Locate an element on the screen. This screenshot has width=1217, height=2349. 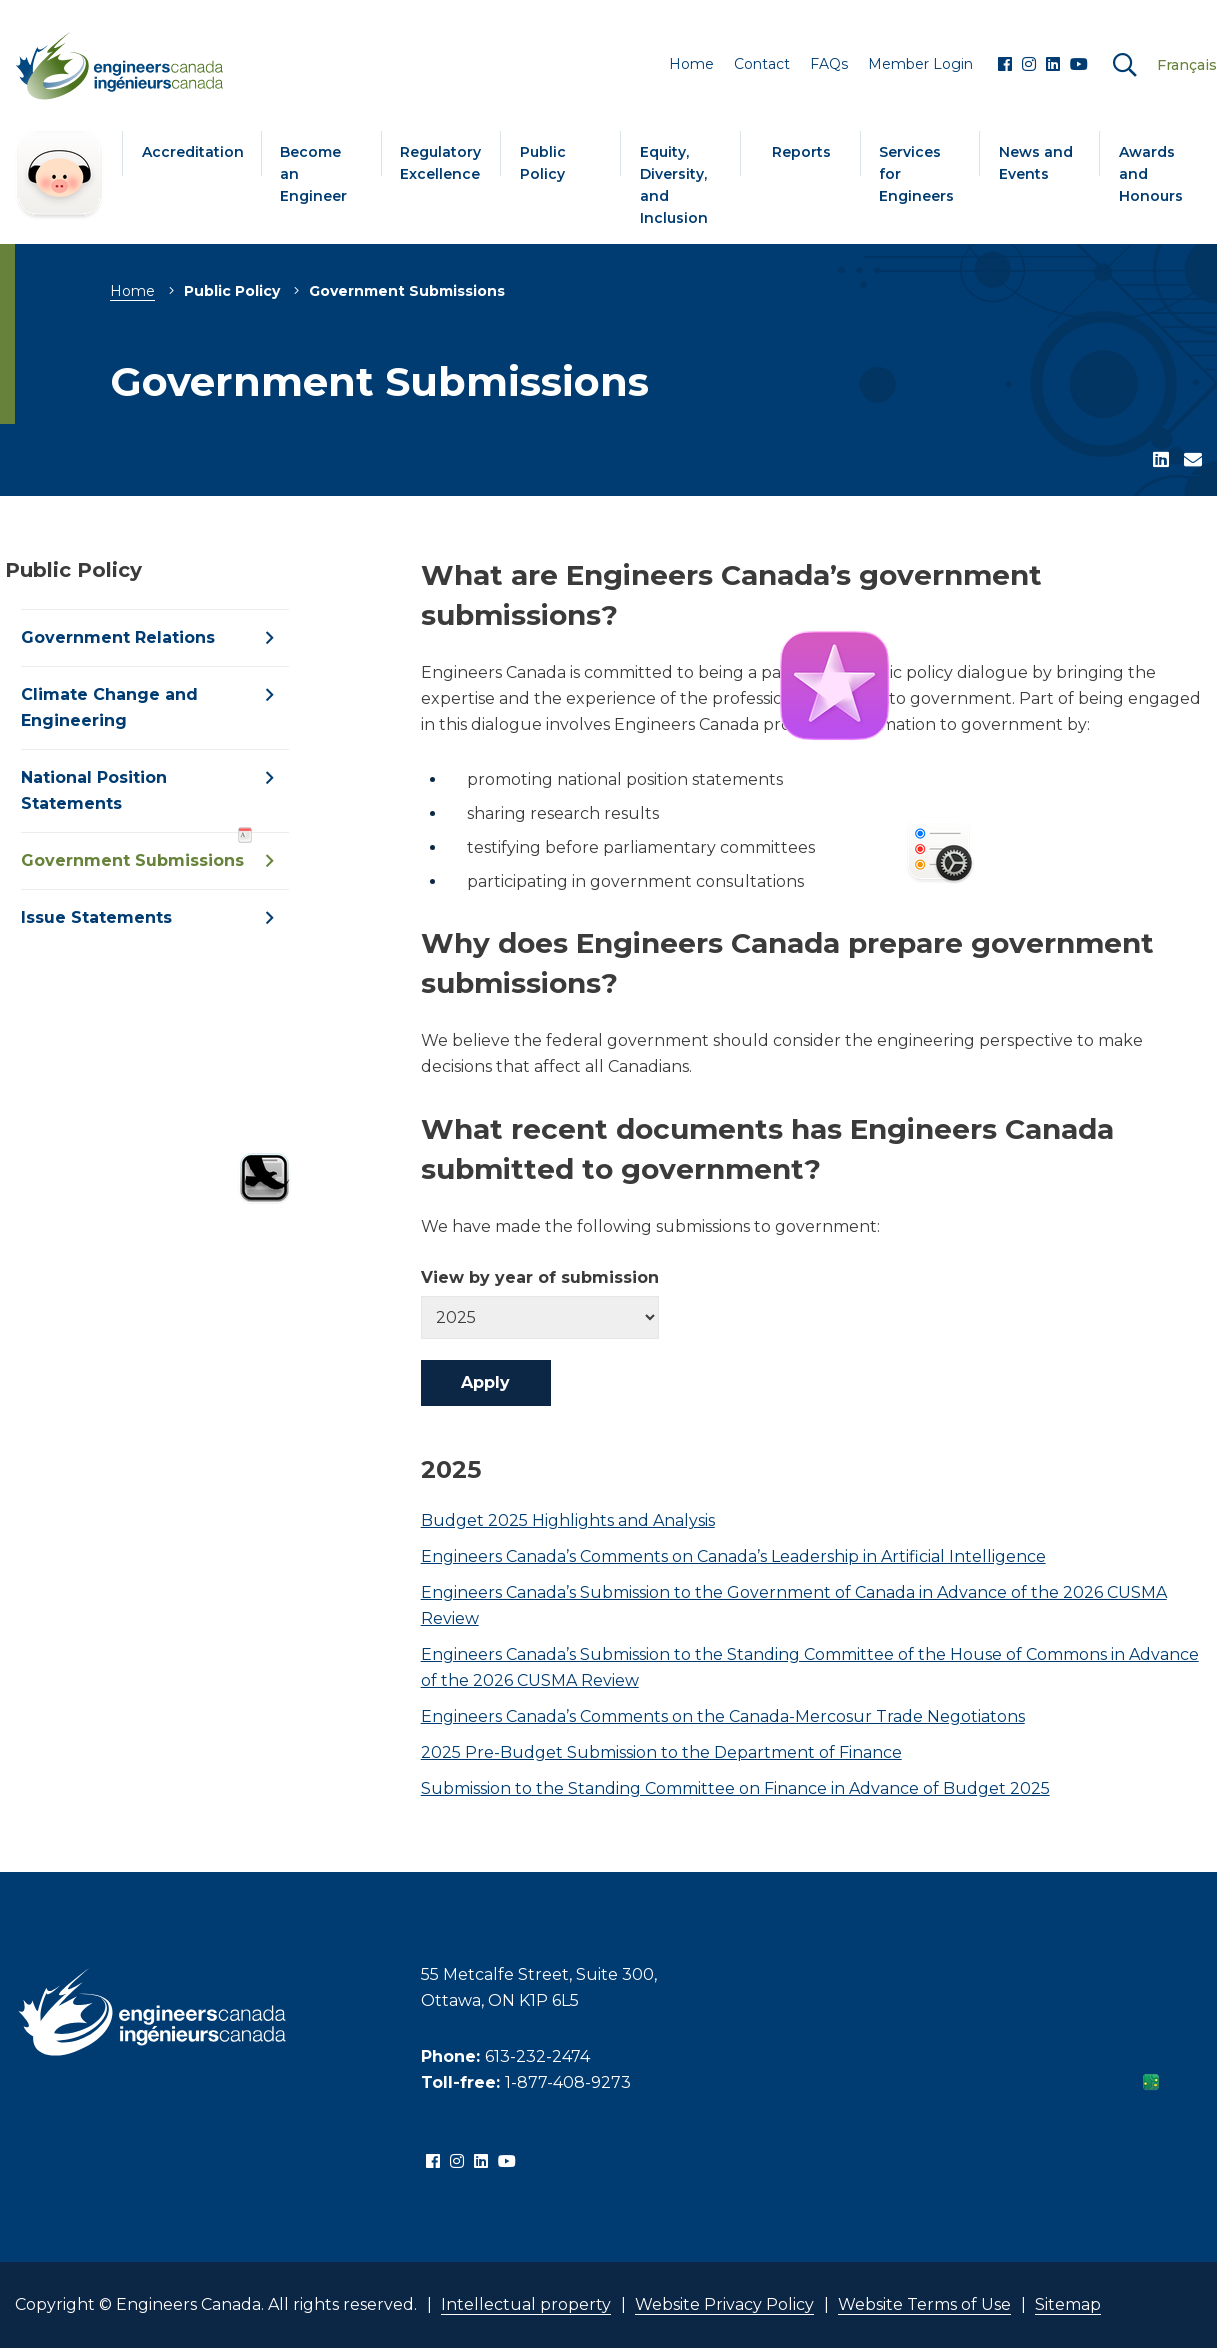
open menu editor application is located at coordinates (938, 848).